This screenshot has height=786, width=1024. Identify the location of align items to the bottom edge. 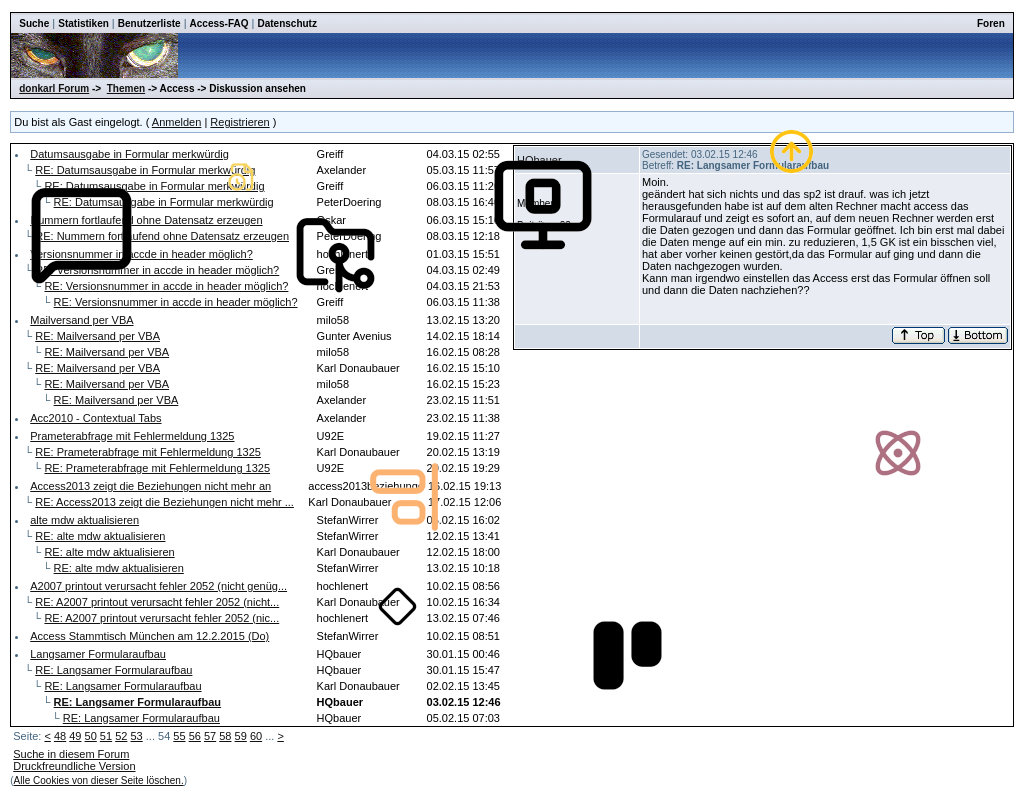
(404, 497).